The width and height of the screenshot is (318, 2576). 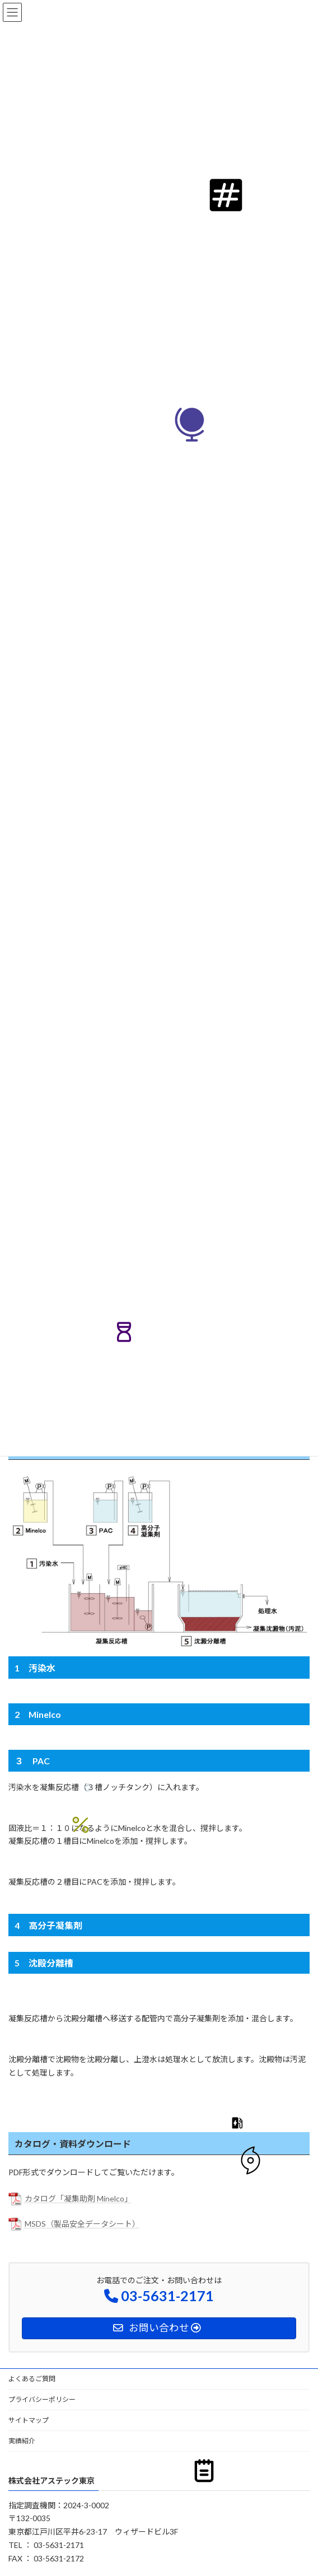 What do you see at coordinates (226, 195) in the screenshot?
I see `view or browse hashtags` at bounding box center [226, 195].